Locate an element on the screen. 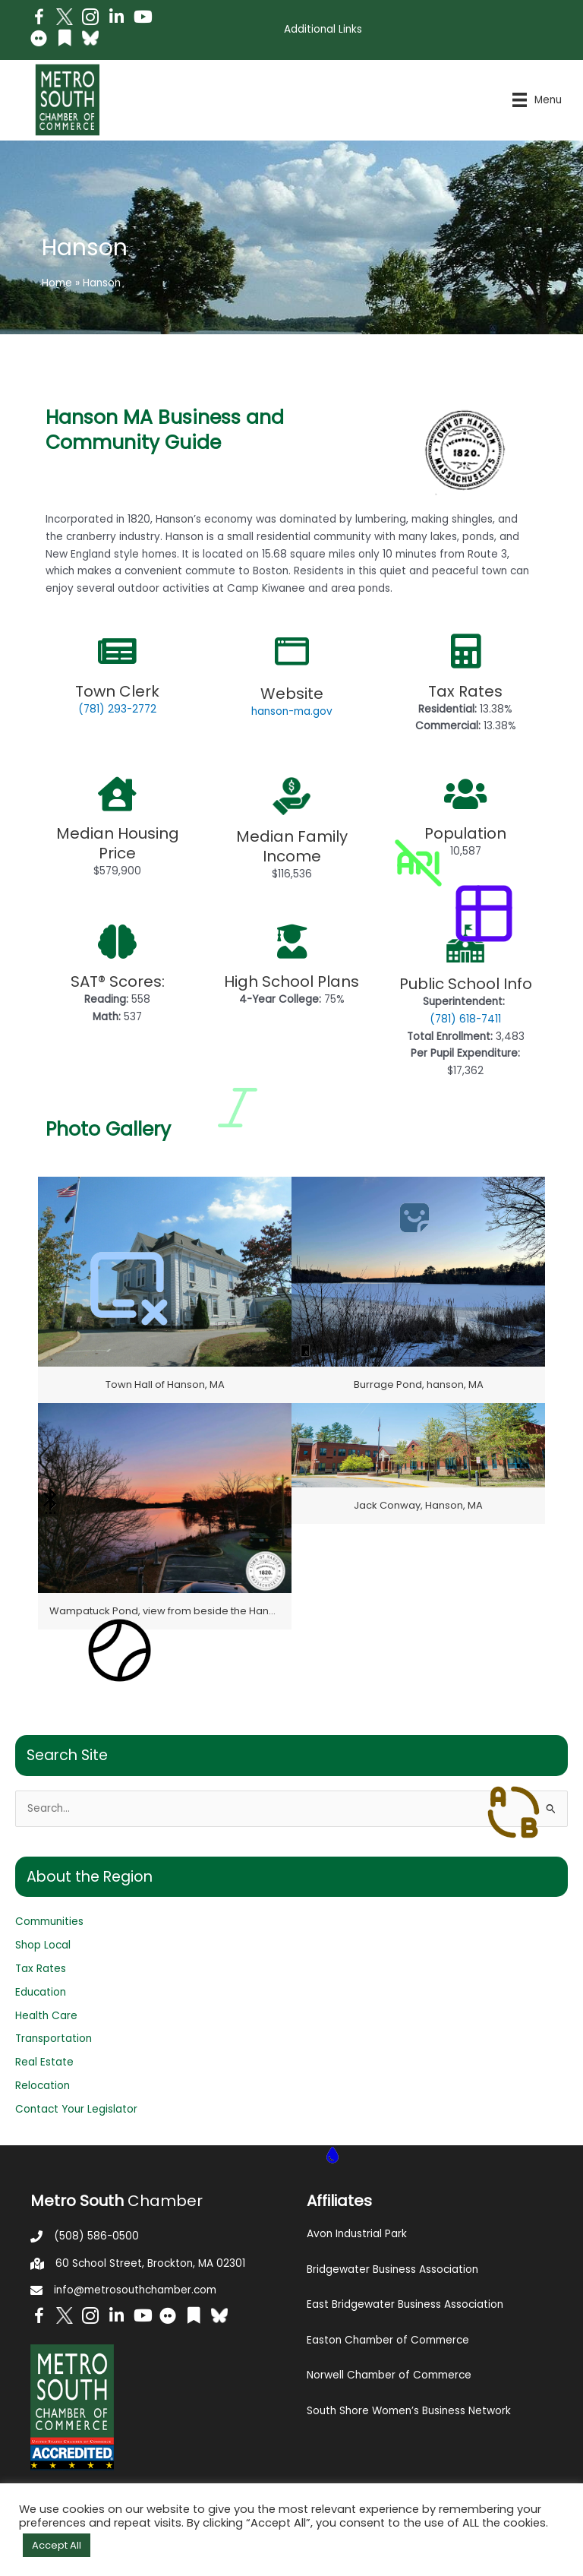  apply italic formatting to selected text is located at coordinates (238, 1108).